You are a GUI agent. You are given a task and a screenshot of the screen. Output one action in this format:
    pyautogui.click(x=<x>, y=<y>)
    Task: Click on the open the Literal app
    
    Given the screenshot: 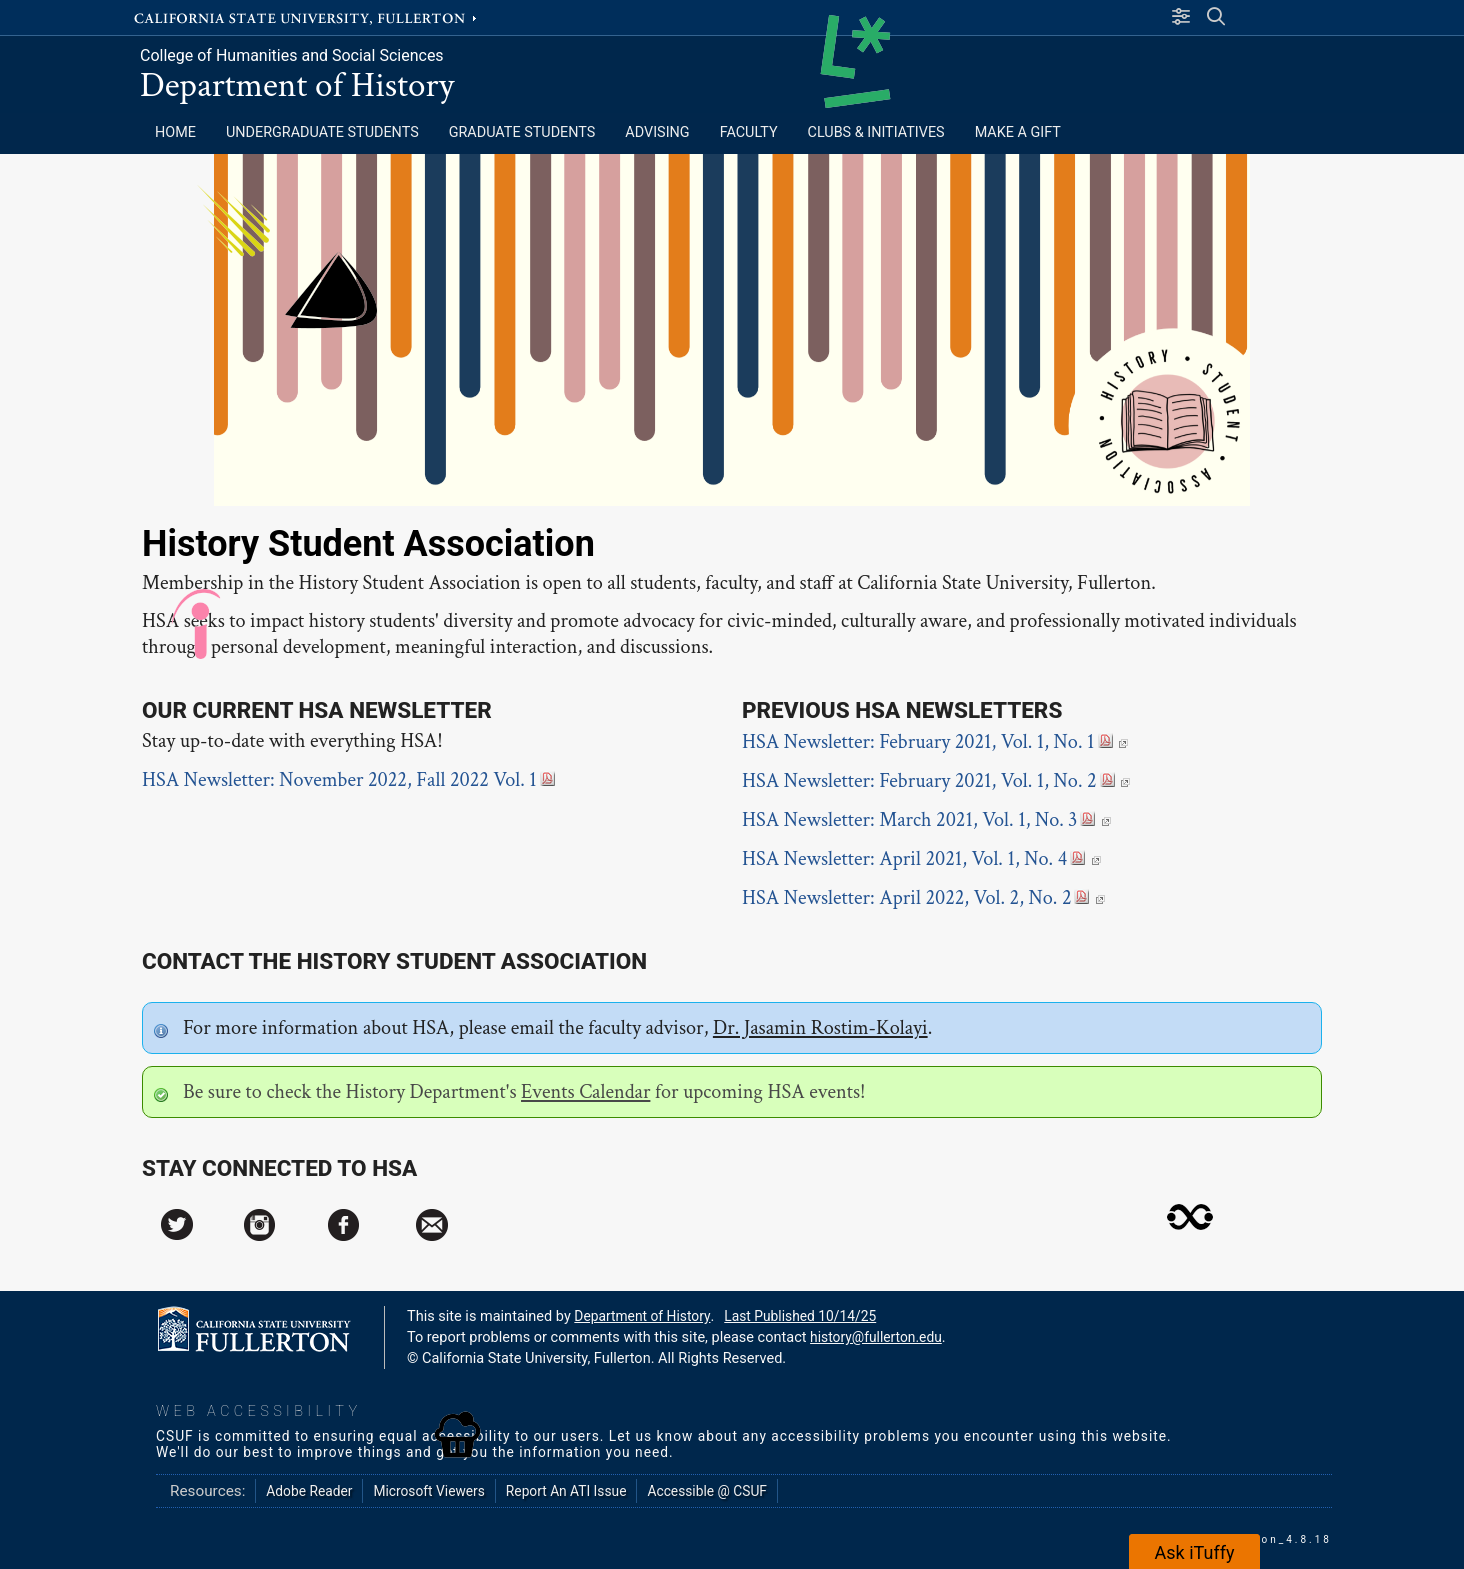 What is the action you would take?
    pyautogui.click(x=855, y=61)
    